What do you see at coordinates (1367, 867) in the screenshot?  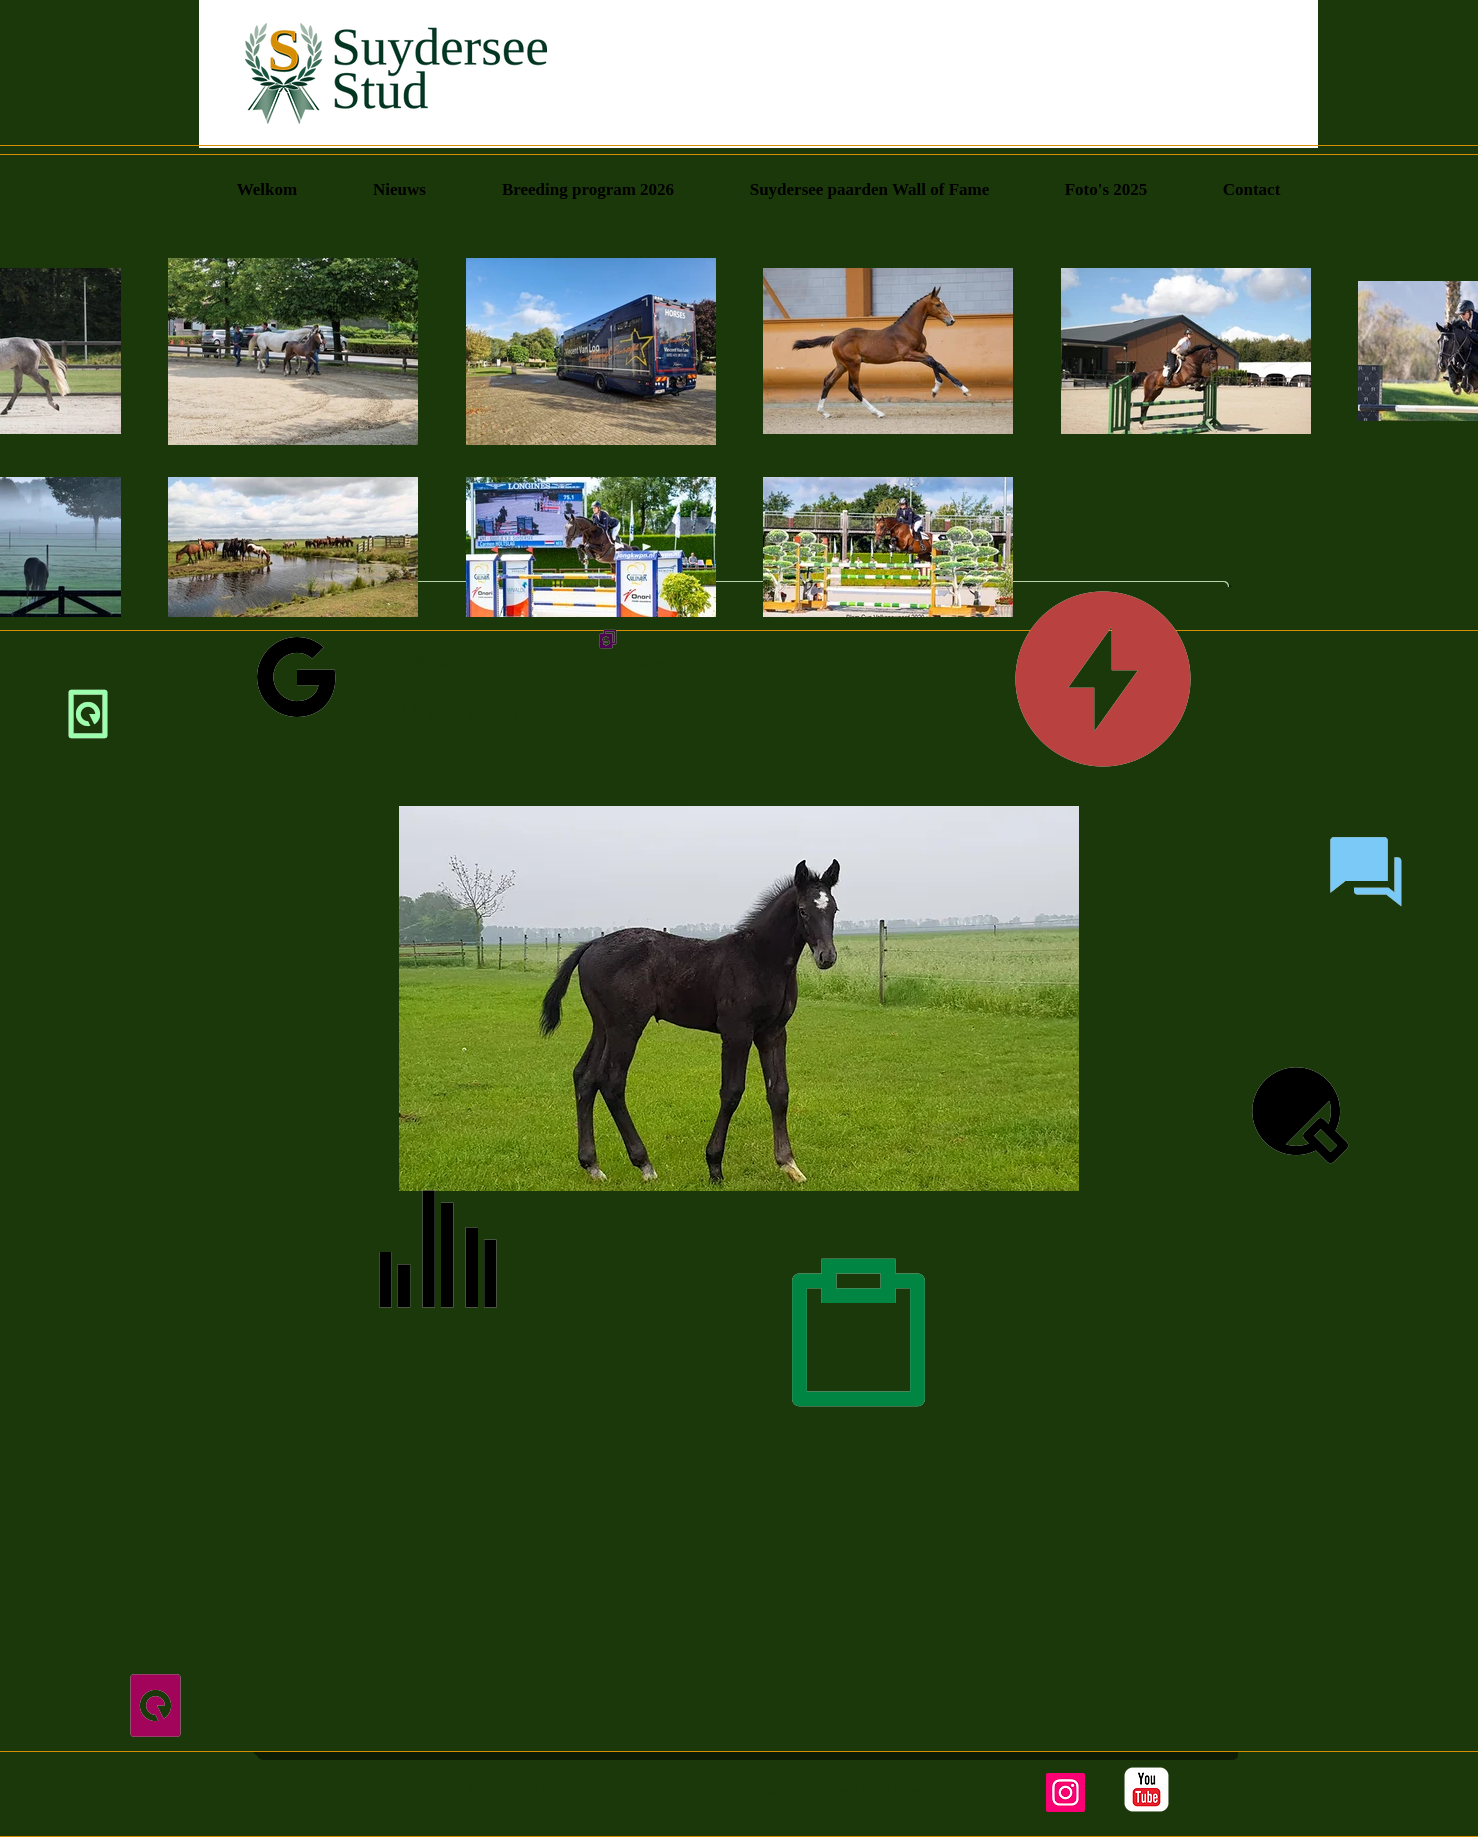 I see `open conversation or chat` at bounding box center [1367, 867].